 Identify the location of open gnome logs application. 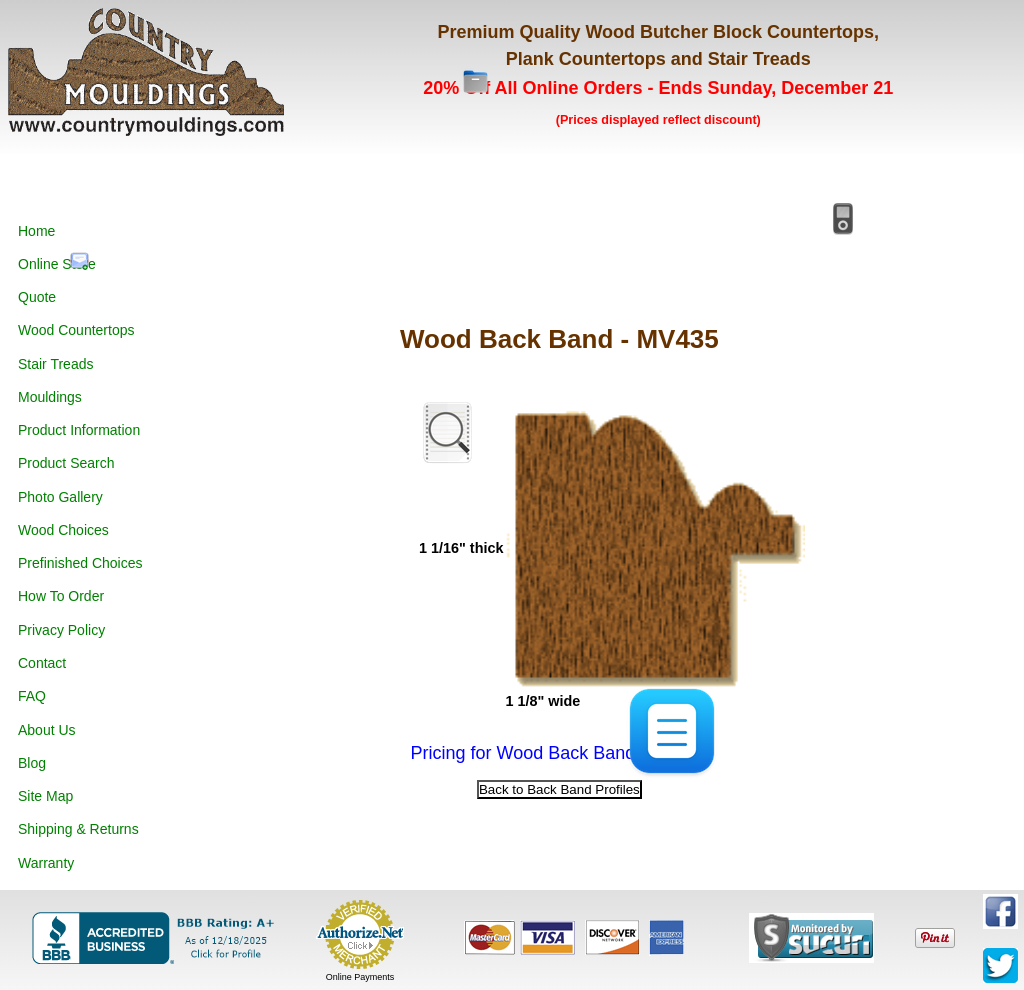
(447, 432).